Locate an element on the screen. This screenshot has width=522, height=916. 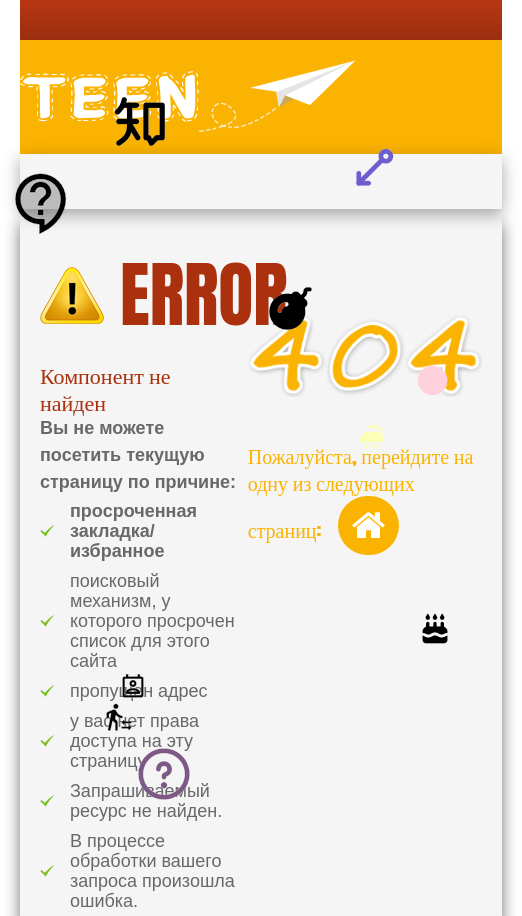
indicates steam ironing setting is located at coordinates (371, 436).